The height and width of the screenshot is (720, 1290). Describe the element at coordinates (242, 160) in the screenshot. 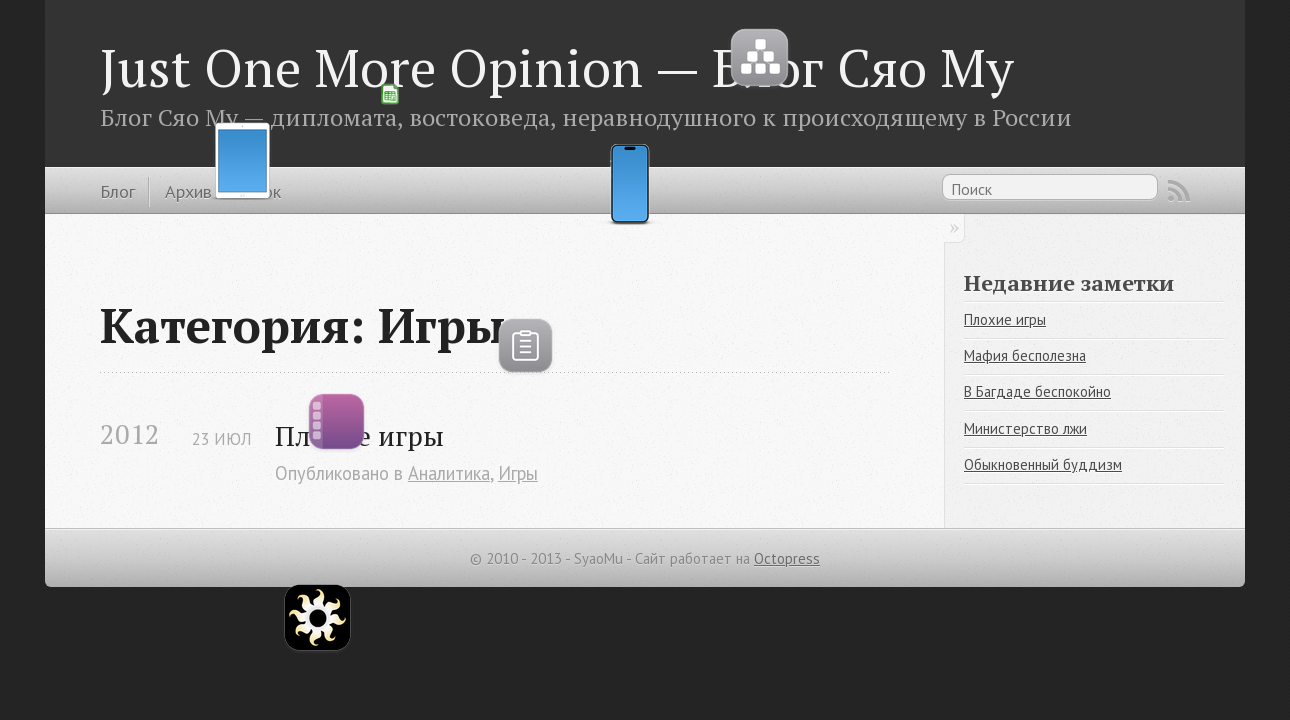

I see `iPad with cellular connectivity` at that location.